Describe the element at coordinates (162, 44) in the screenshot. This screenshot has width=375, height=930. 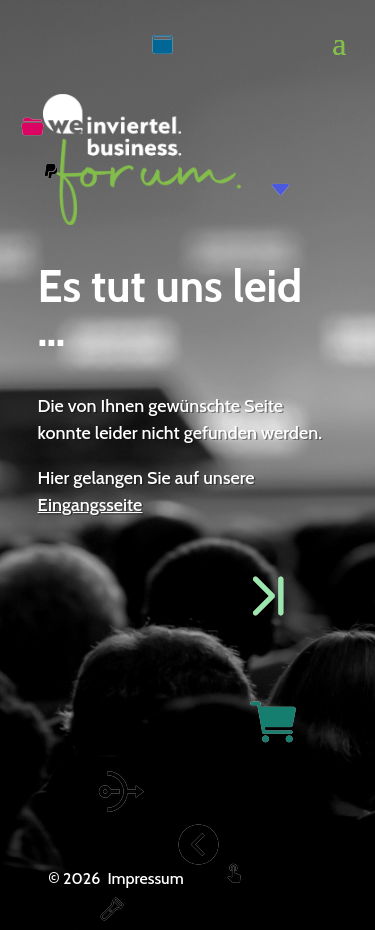
I see `open browser or web view` at that location.